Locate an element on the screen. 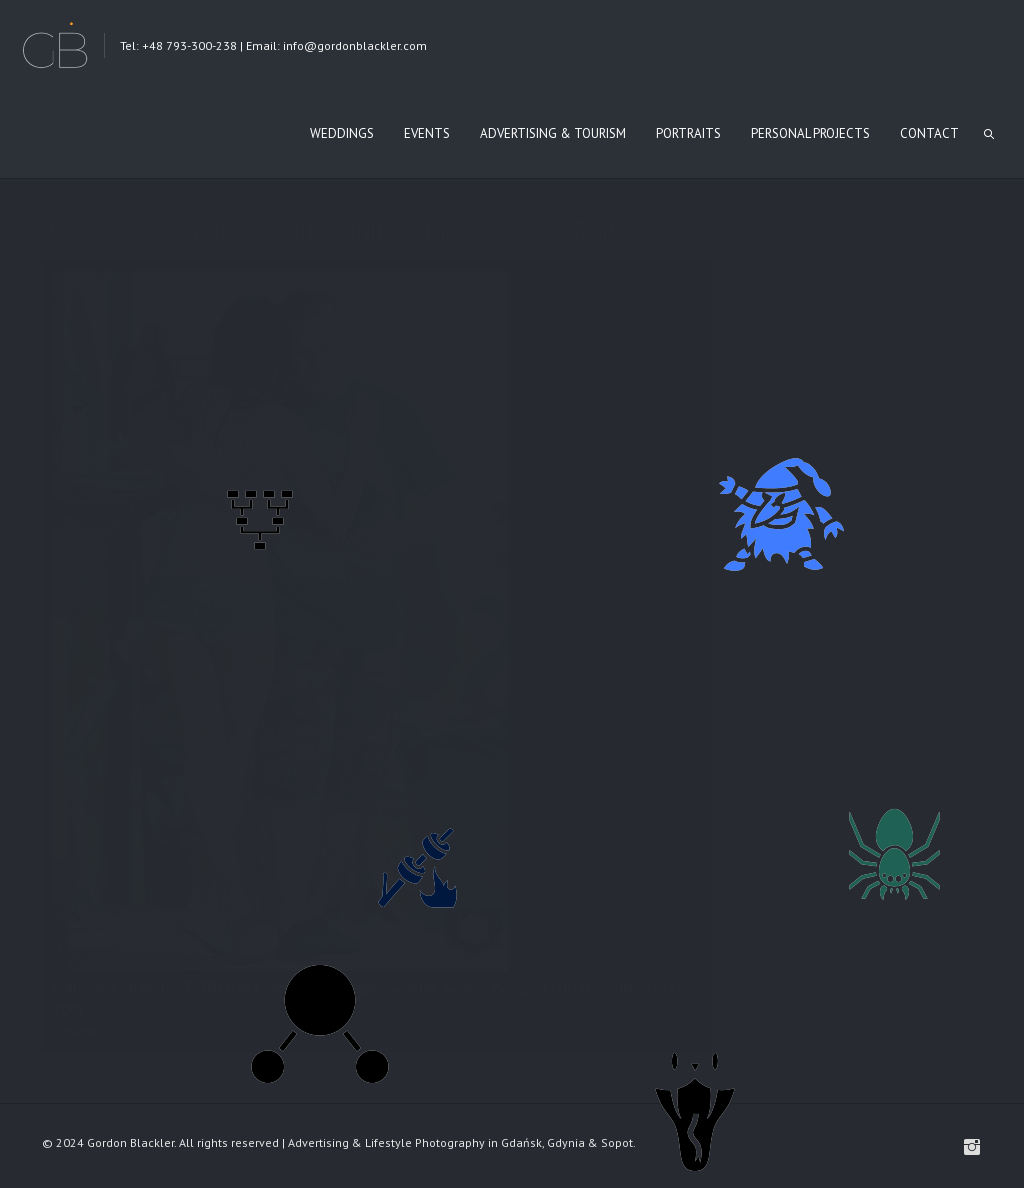  indicates water or hydration level is located at coordinates (320, 1024).